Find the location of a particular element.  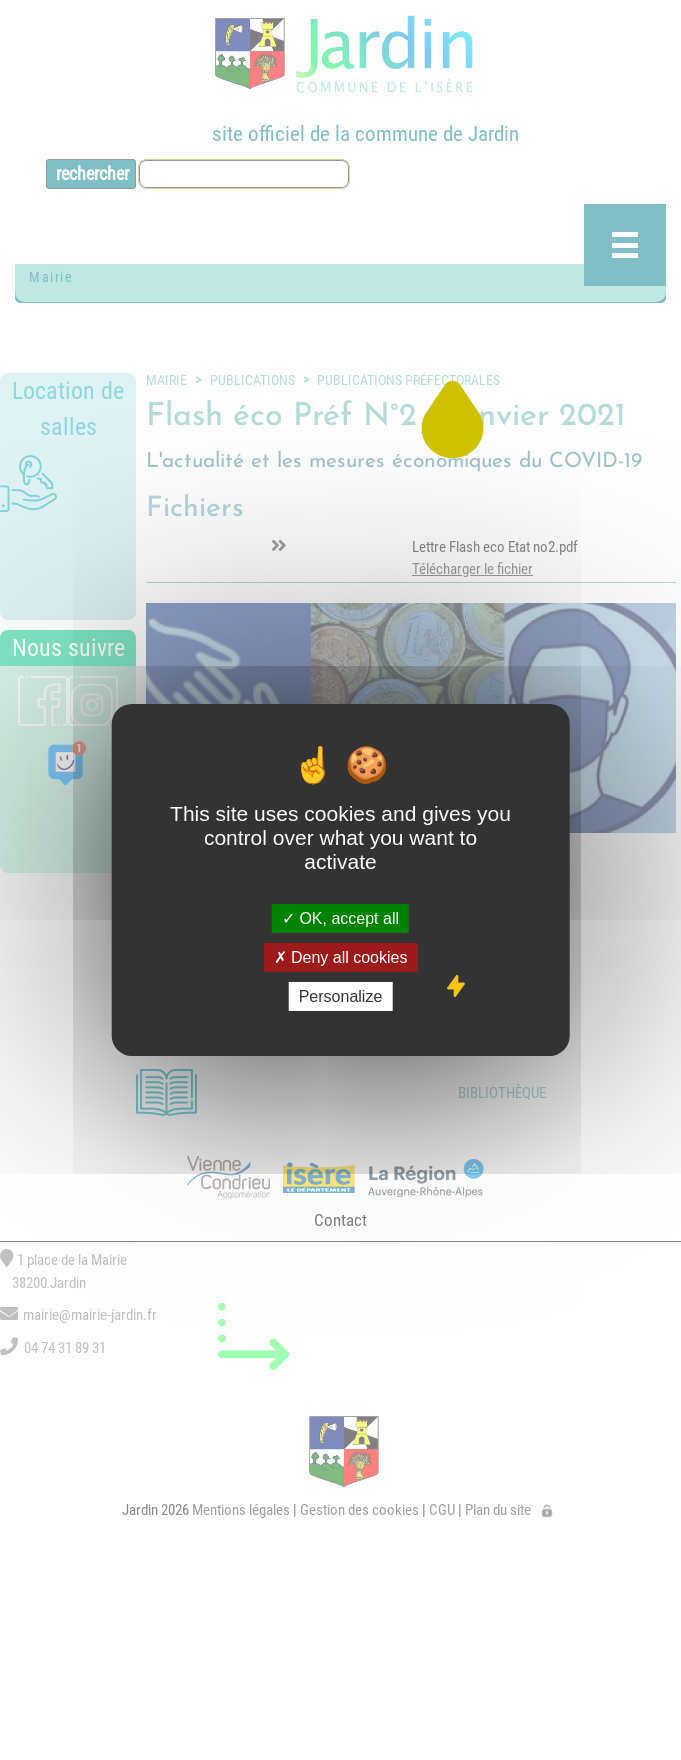

set or view the x-axis in a chart or graph is located at coordinates (253, 1334).